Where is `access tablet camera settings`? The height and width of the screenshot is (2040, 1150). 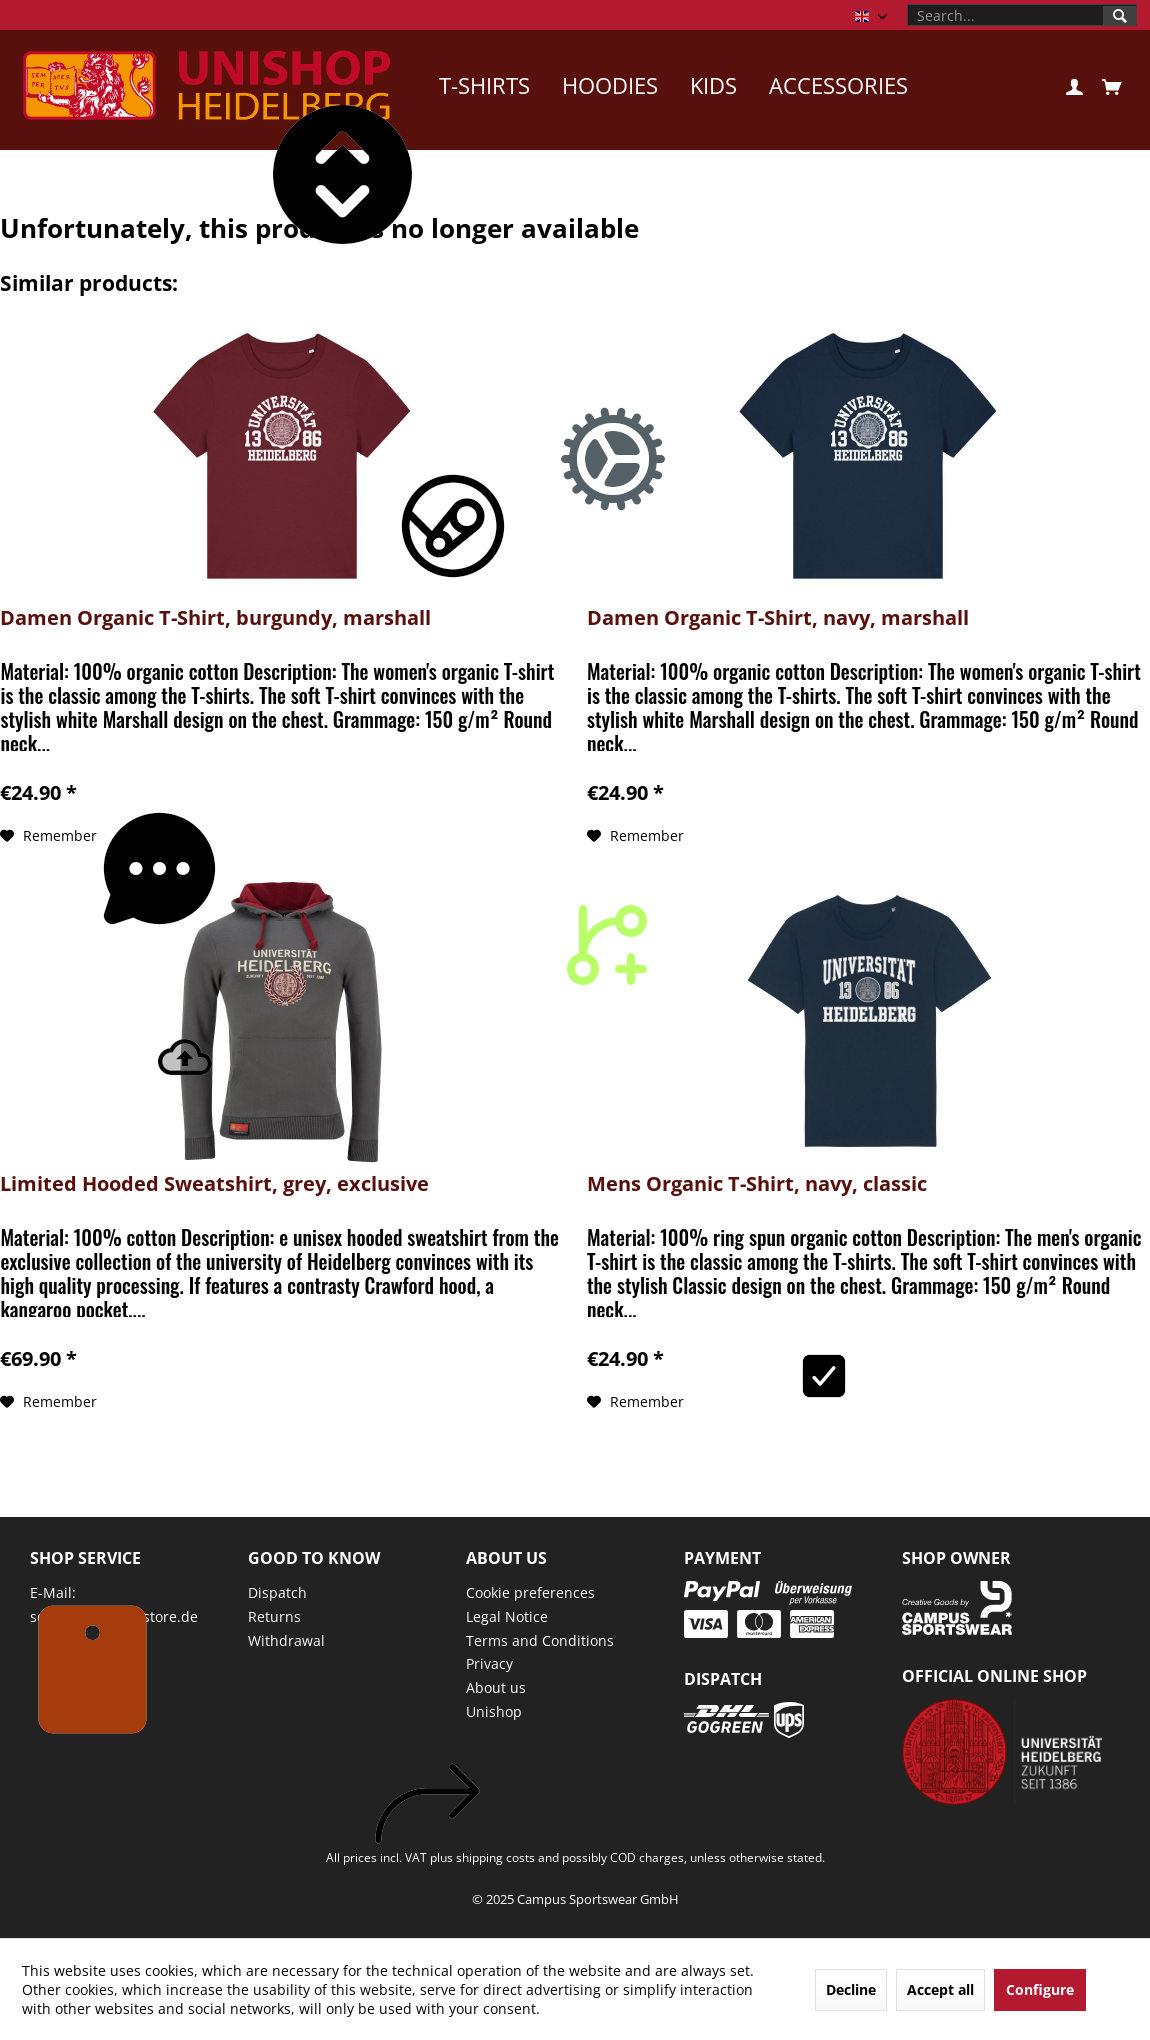
access tablet camera settings is located at coordinates (92, 1669).